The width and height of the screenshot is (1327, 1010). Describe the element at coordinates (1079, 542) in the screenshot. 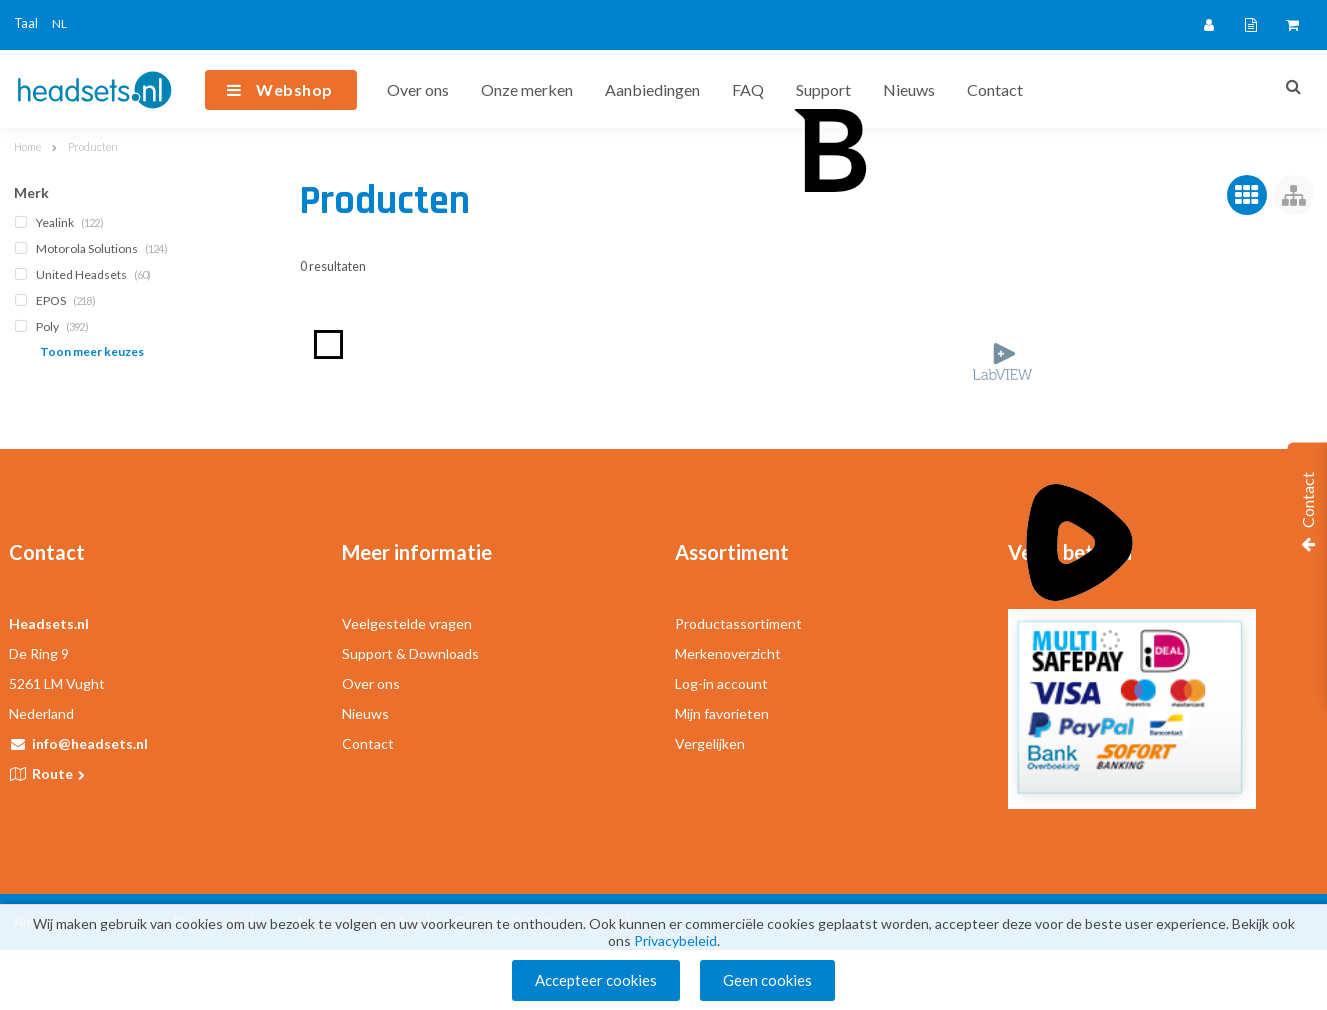

I see `open the Rumble app` at that location.